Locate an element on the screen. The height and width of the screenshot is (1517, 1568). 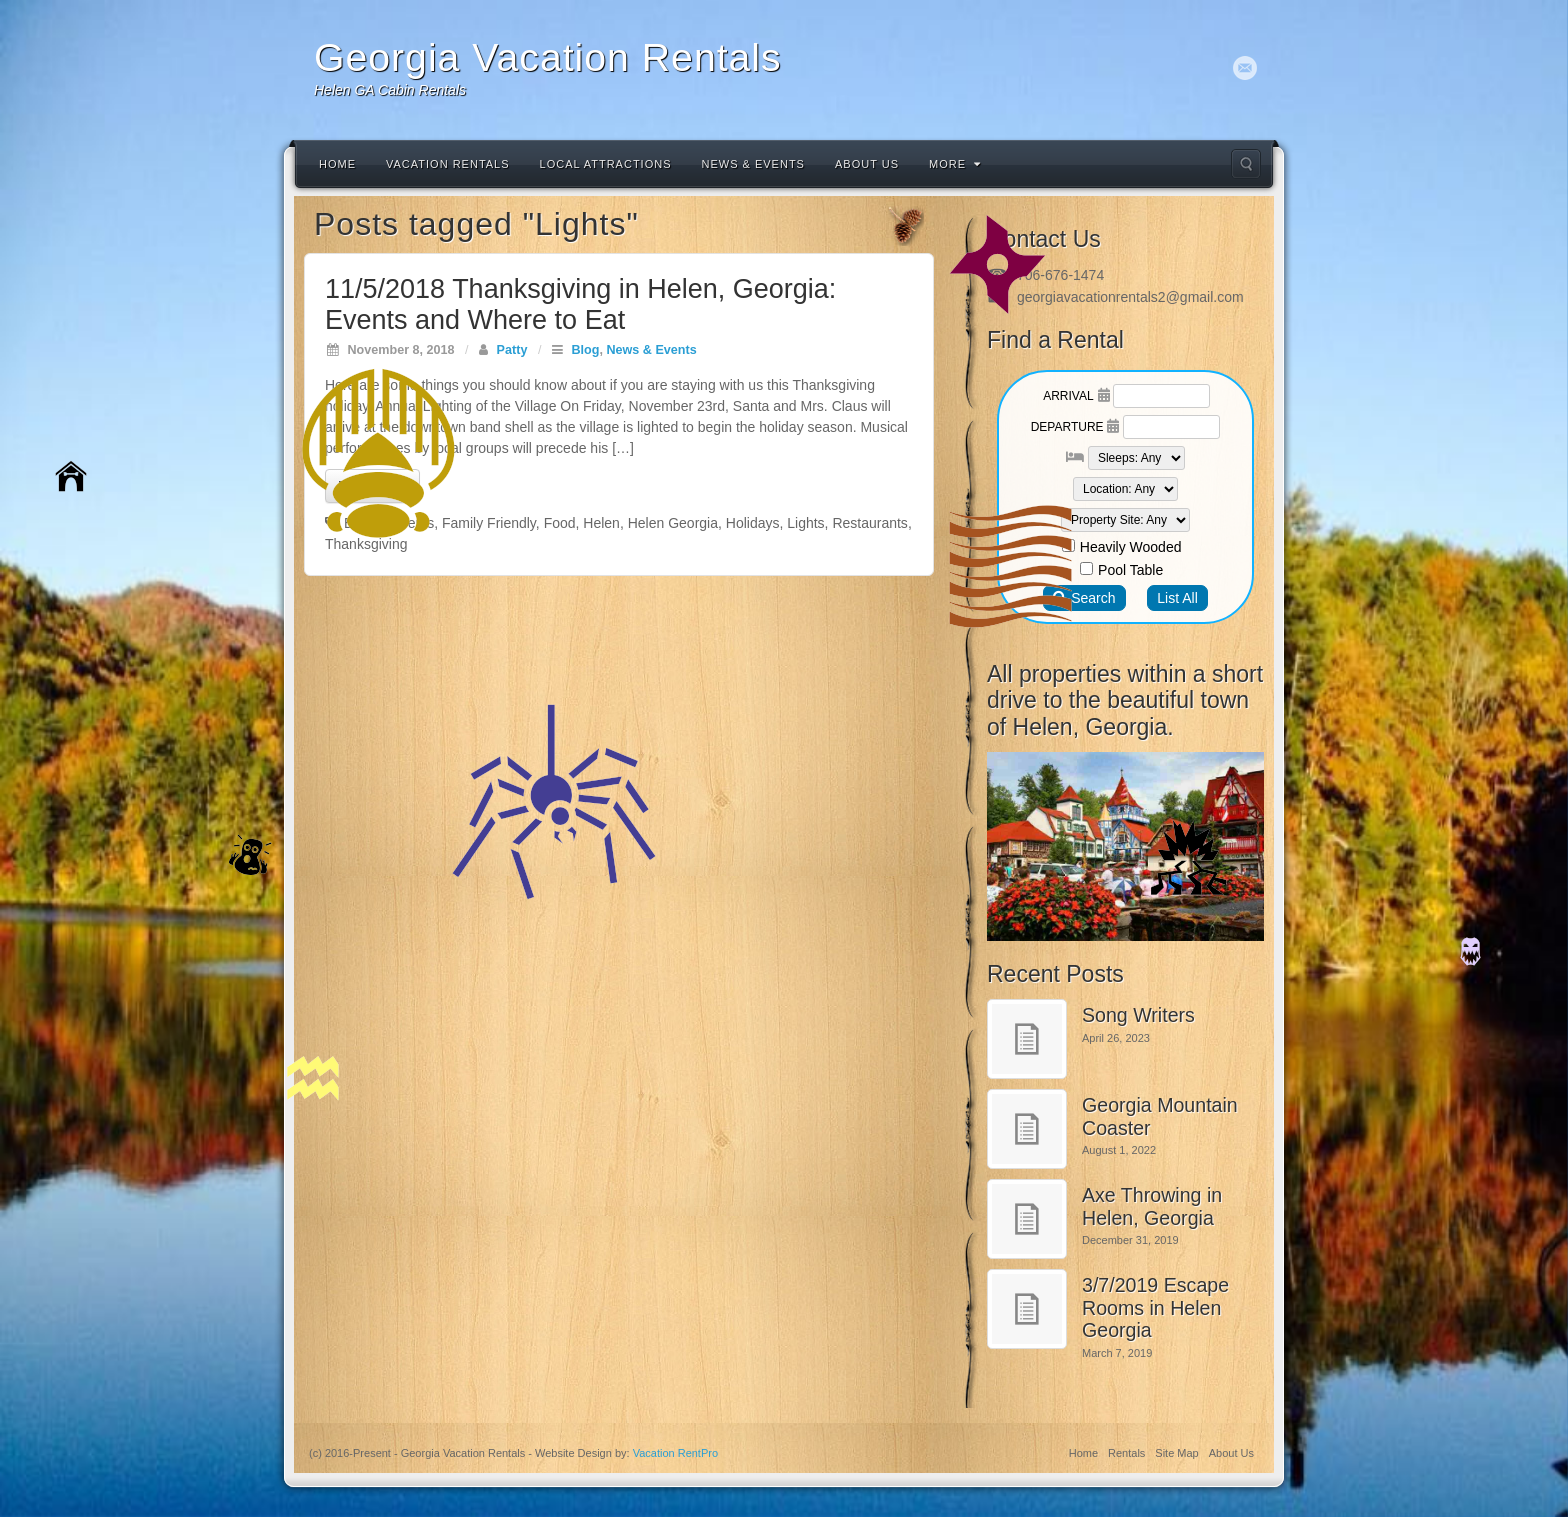
indicates seismic activity or earthquake event is located at coordinates (1188, 857).